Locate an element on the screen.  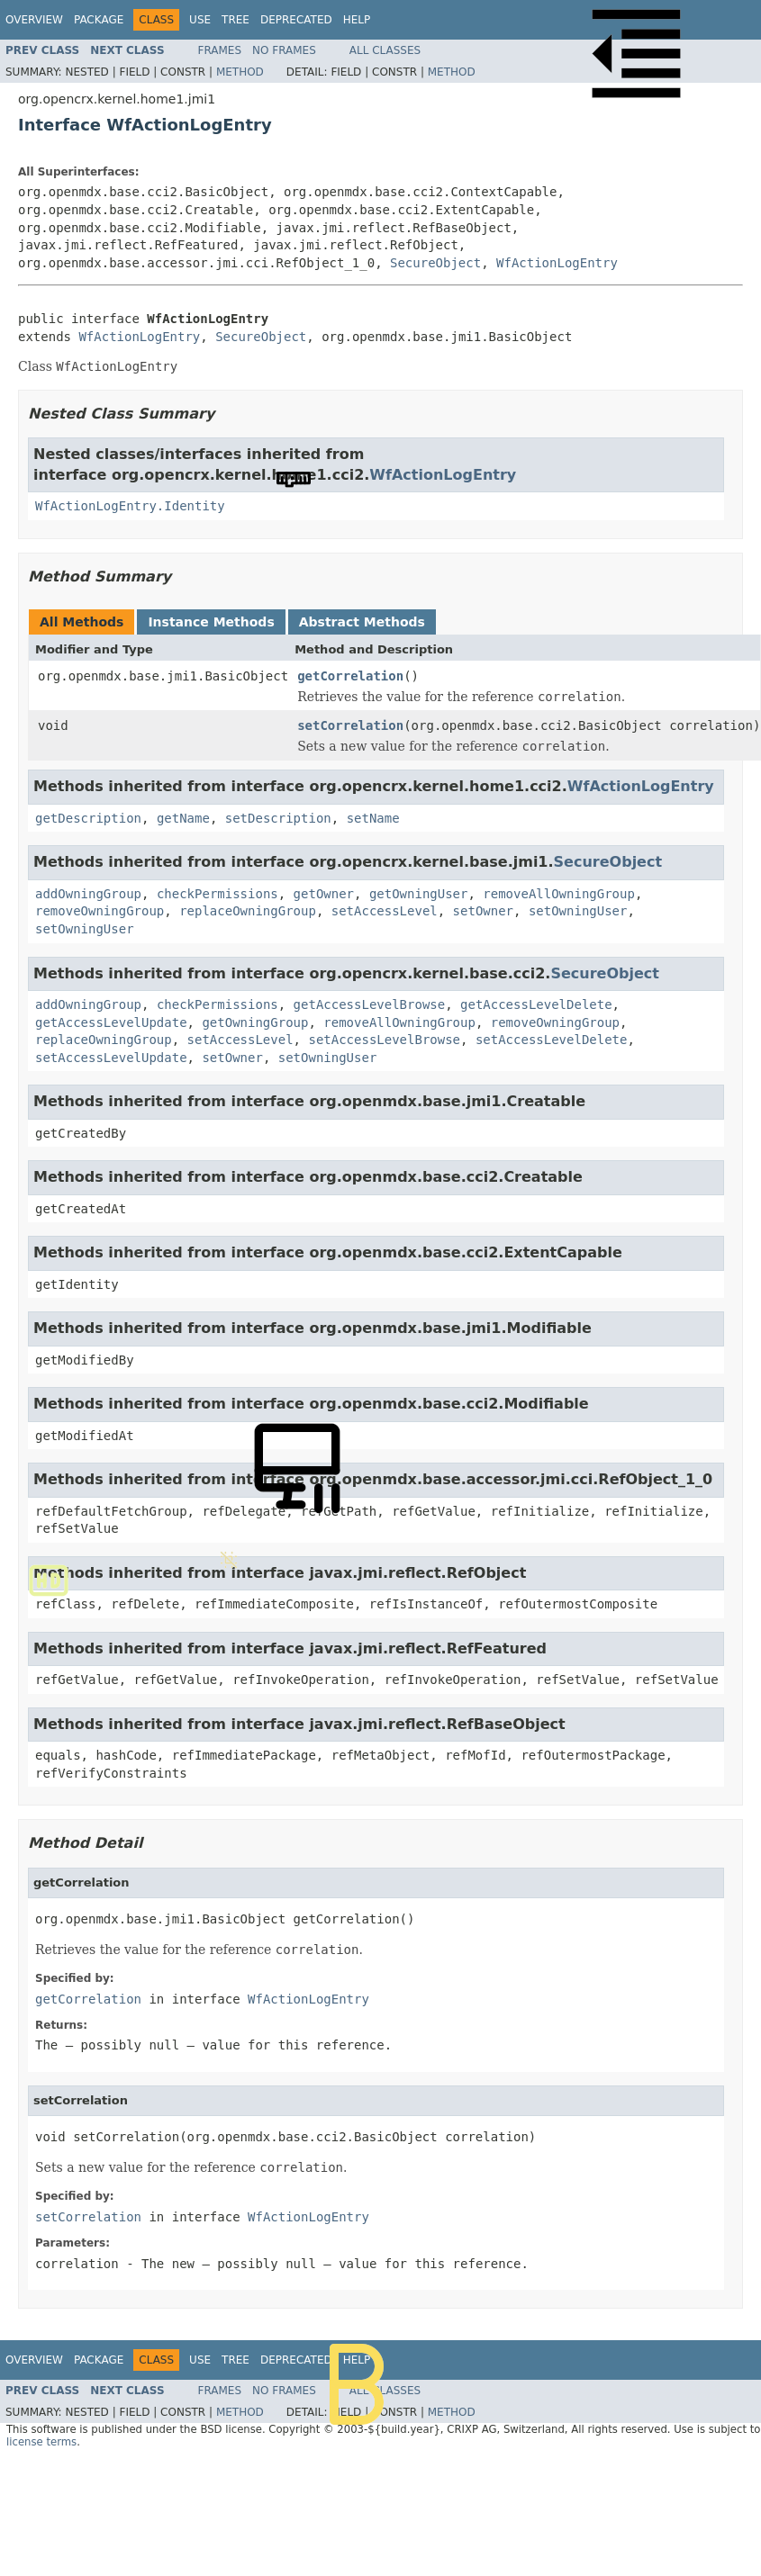
pause media playback on desktop display is located at coordinates (297, 1466).